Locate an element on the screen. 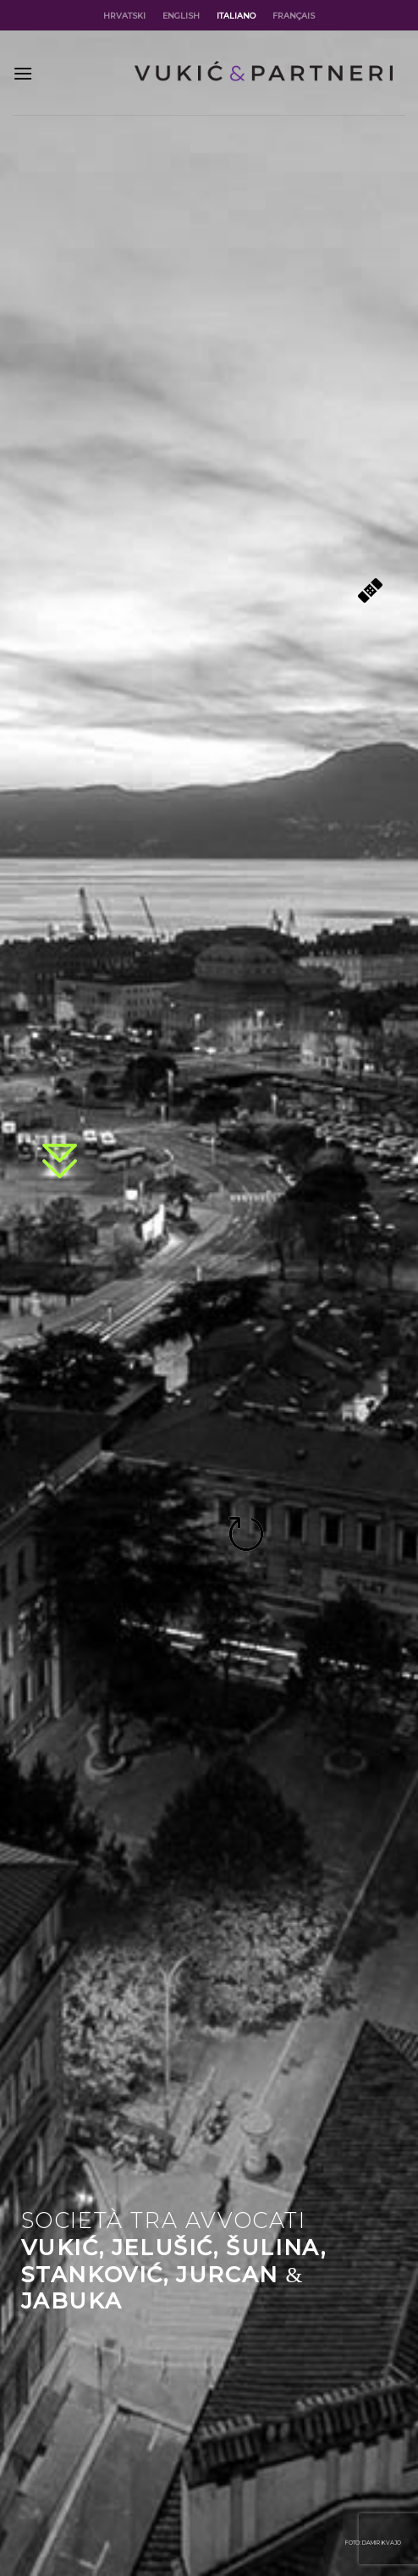  access first aid or medical information is located at coordinates (370, 590).